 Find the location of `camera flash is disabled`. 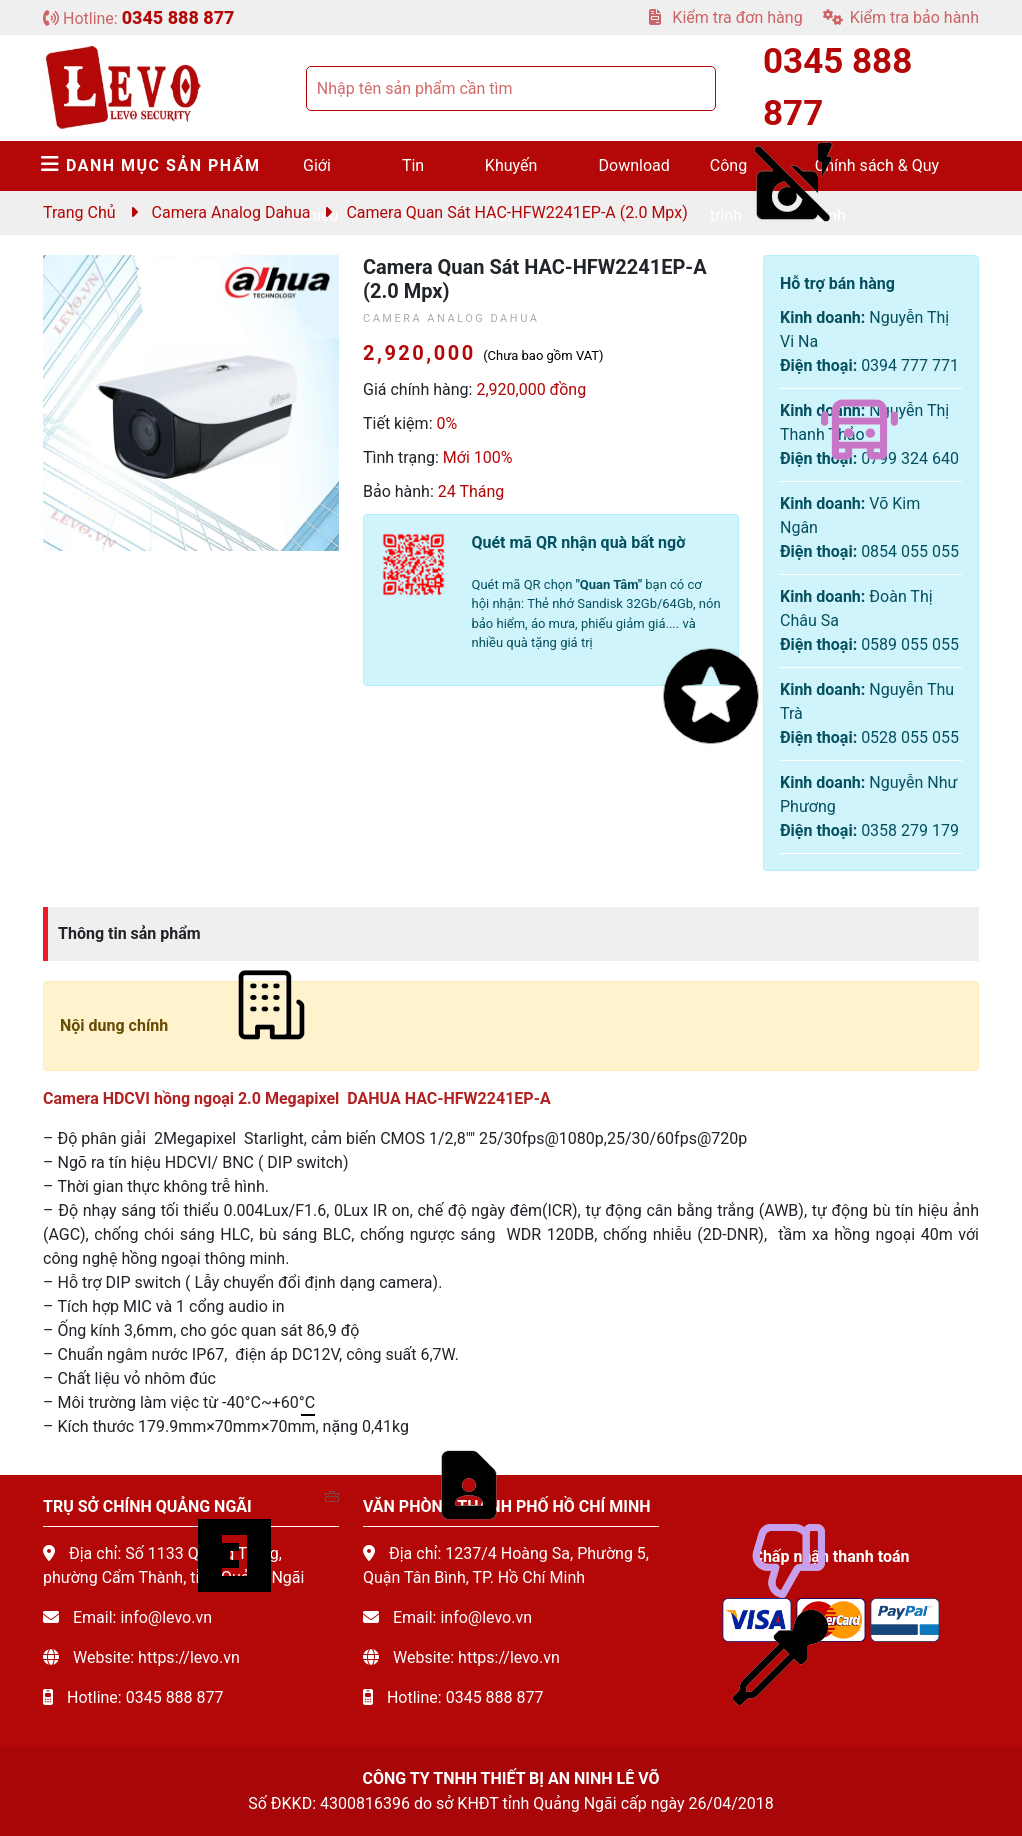

camera flash is disabled is located at coordinates (795, 181).